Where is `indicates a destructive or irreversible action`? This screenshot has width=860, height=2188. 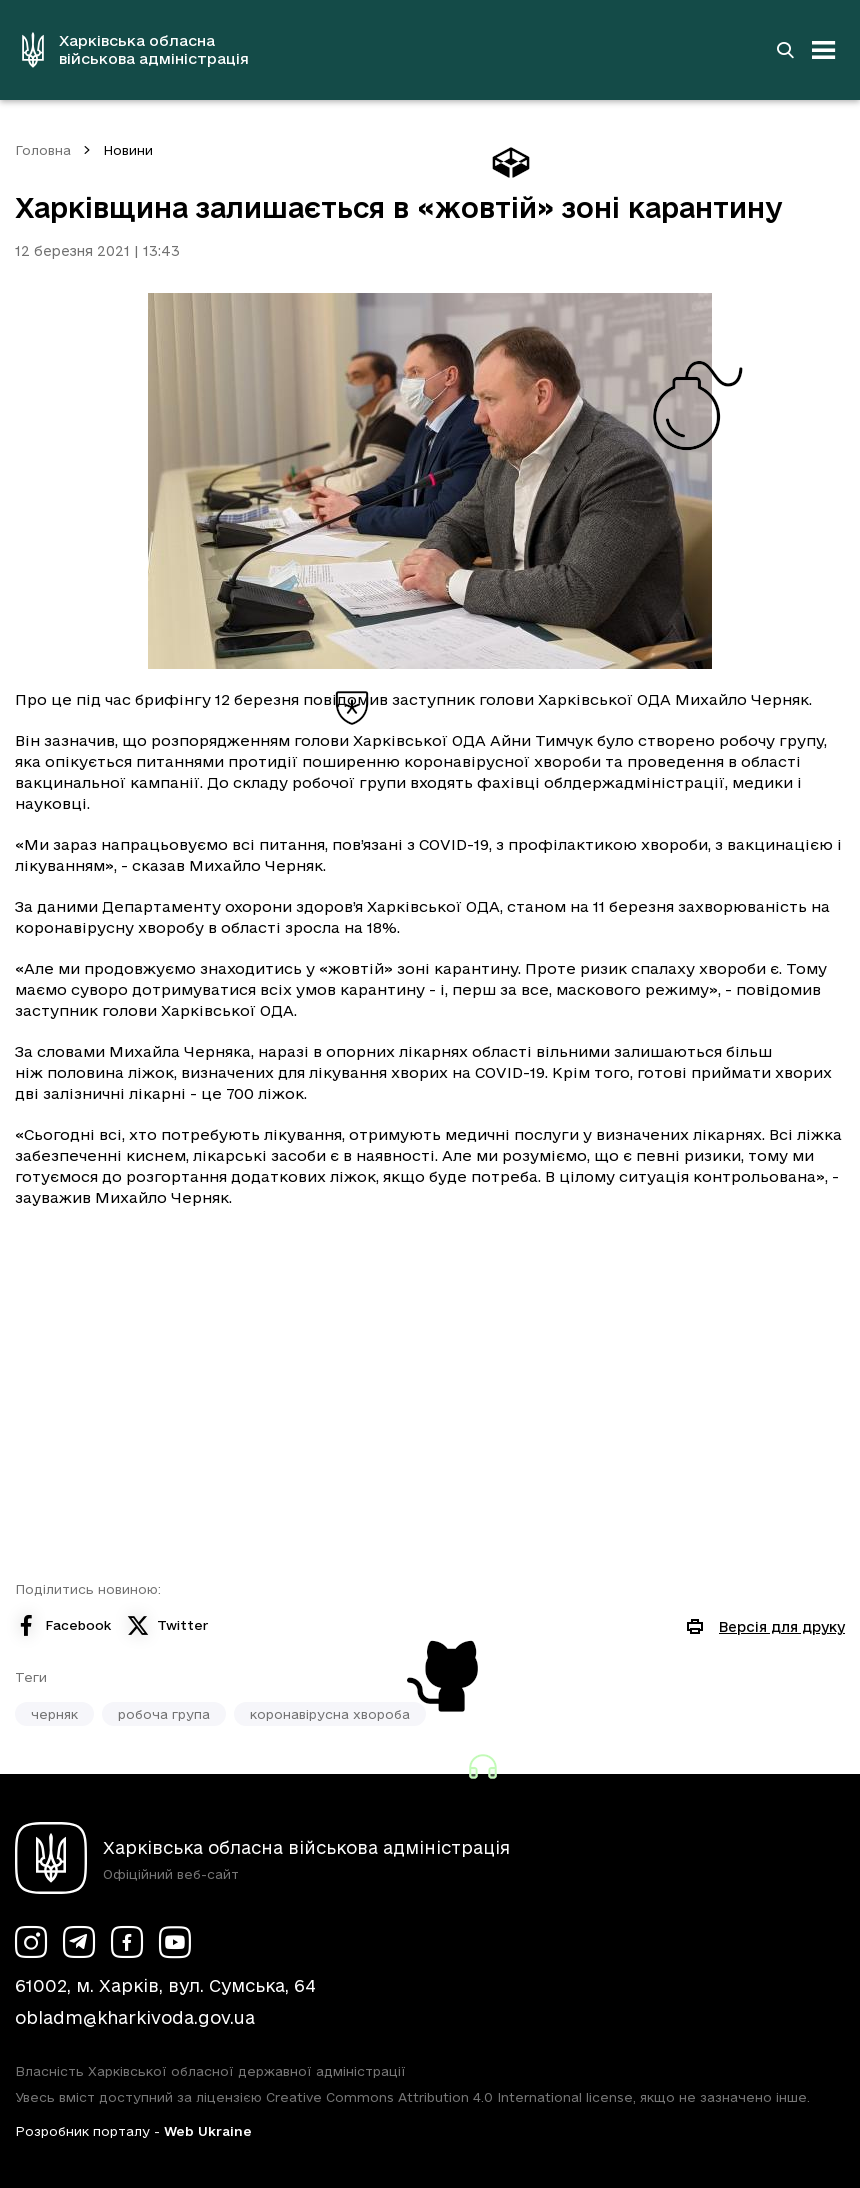
indicates a destructive or irreversible action is located at coordinates (693, 404).